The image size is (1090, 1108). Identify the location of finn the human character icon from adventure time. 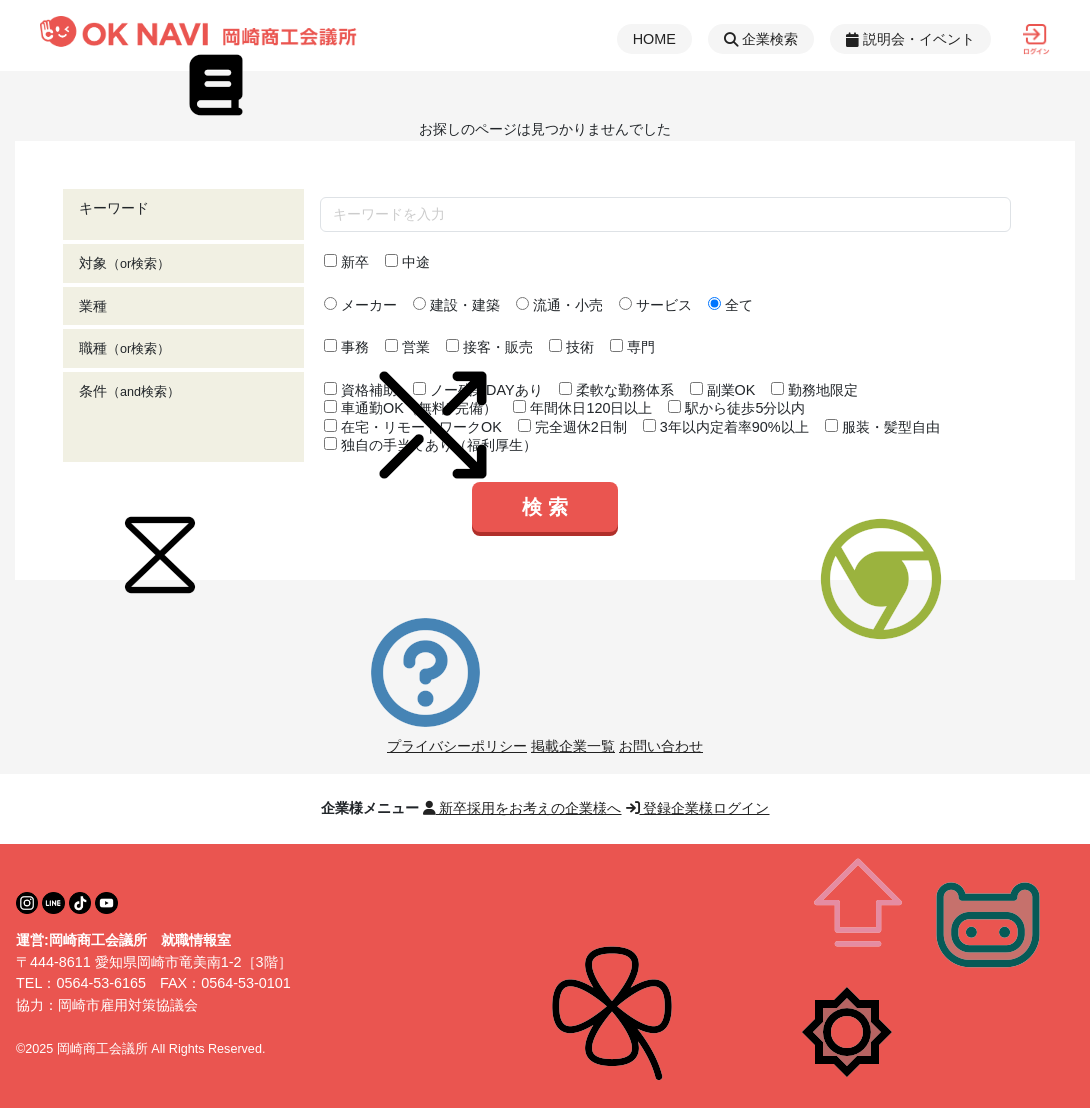
(988, 923).